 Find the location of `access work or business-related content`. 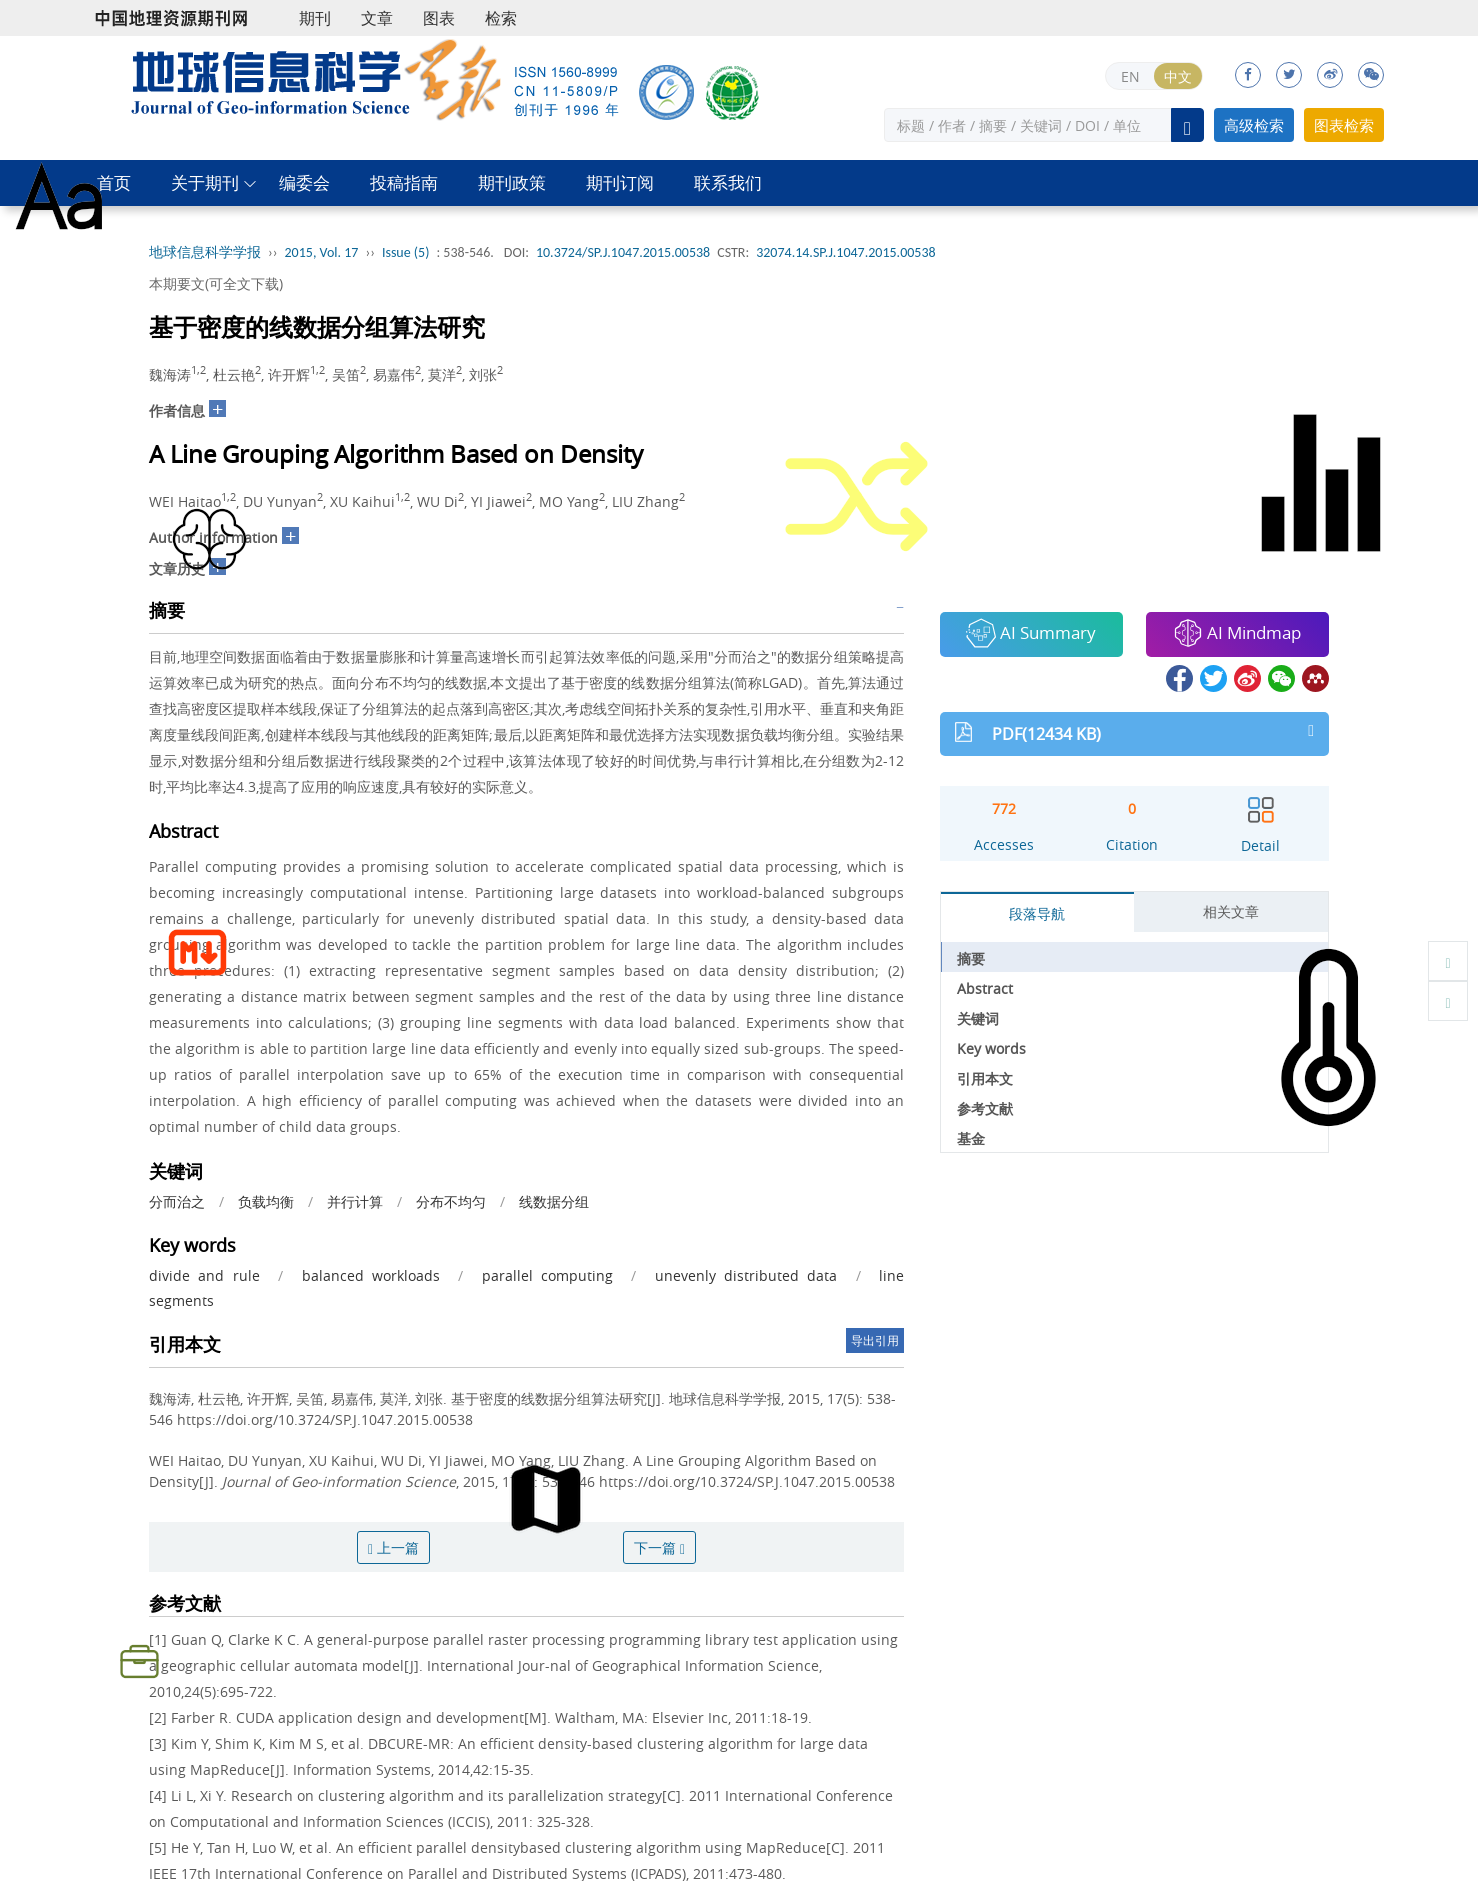

access work or business-related content is located at coordinates (139, 1661).